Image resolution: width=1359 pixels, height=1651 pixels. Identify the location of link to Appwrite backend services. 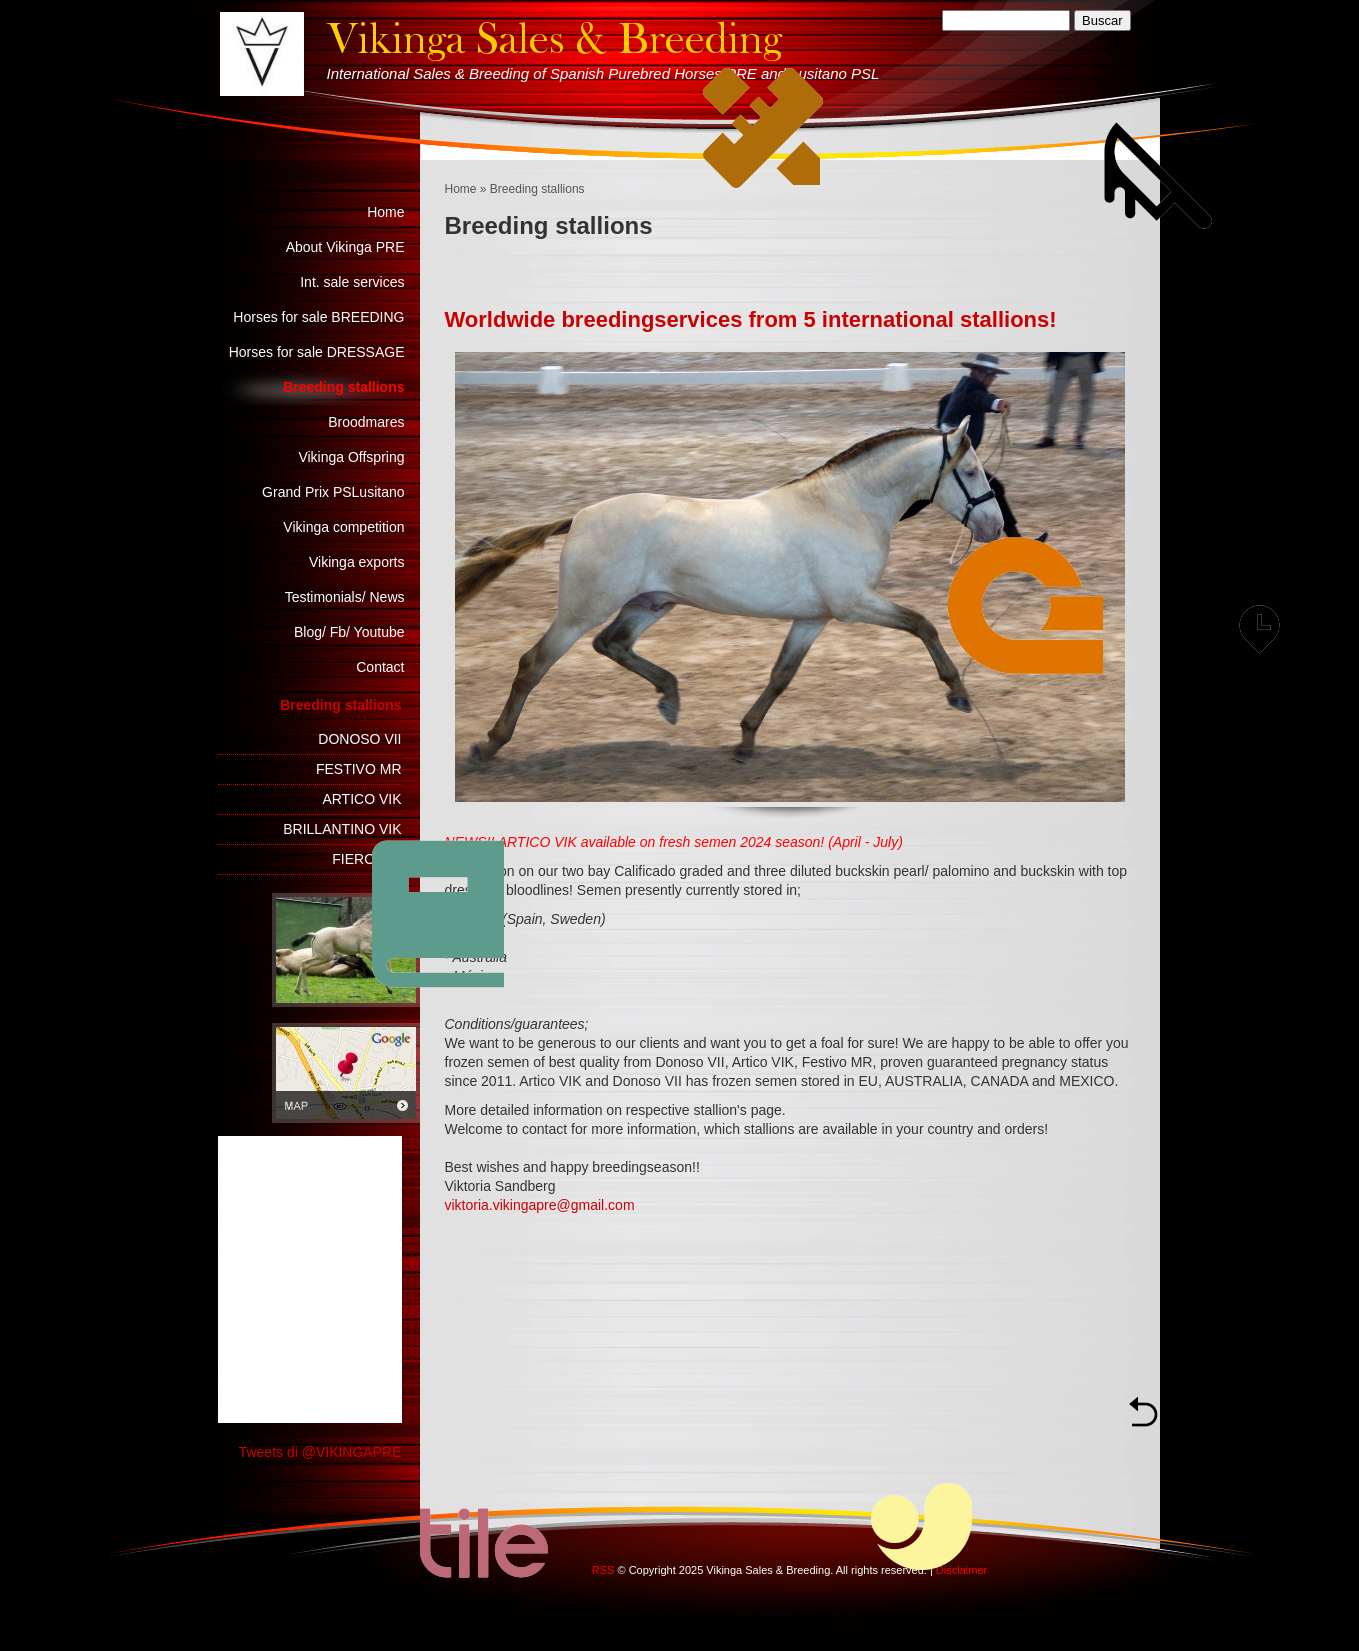
(1025, 605).